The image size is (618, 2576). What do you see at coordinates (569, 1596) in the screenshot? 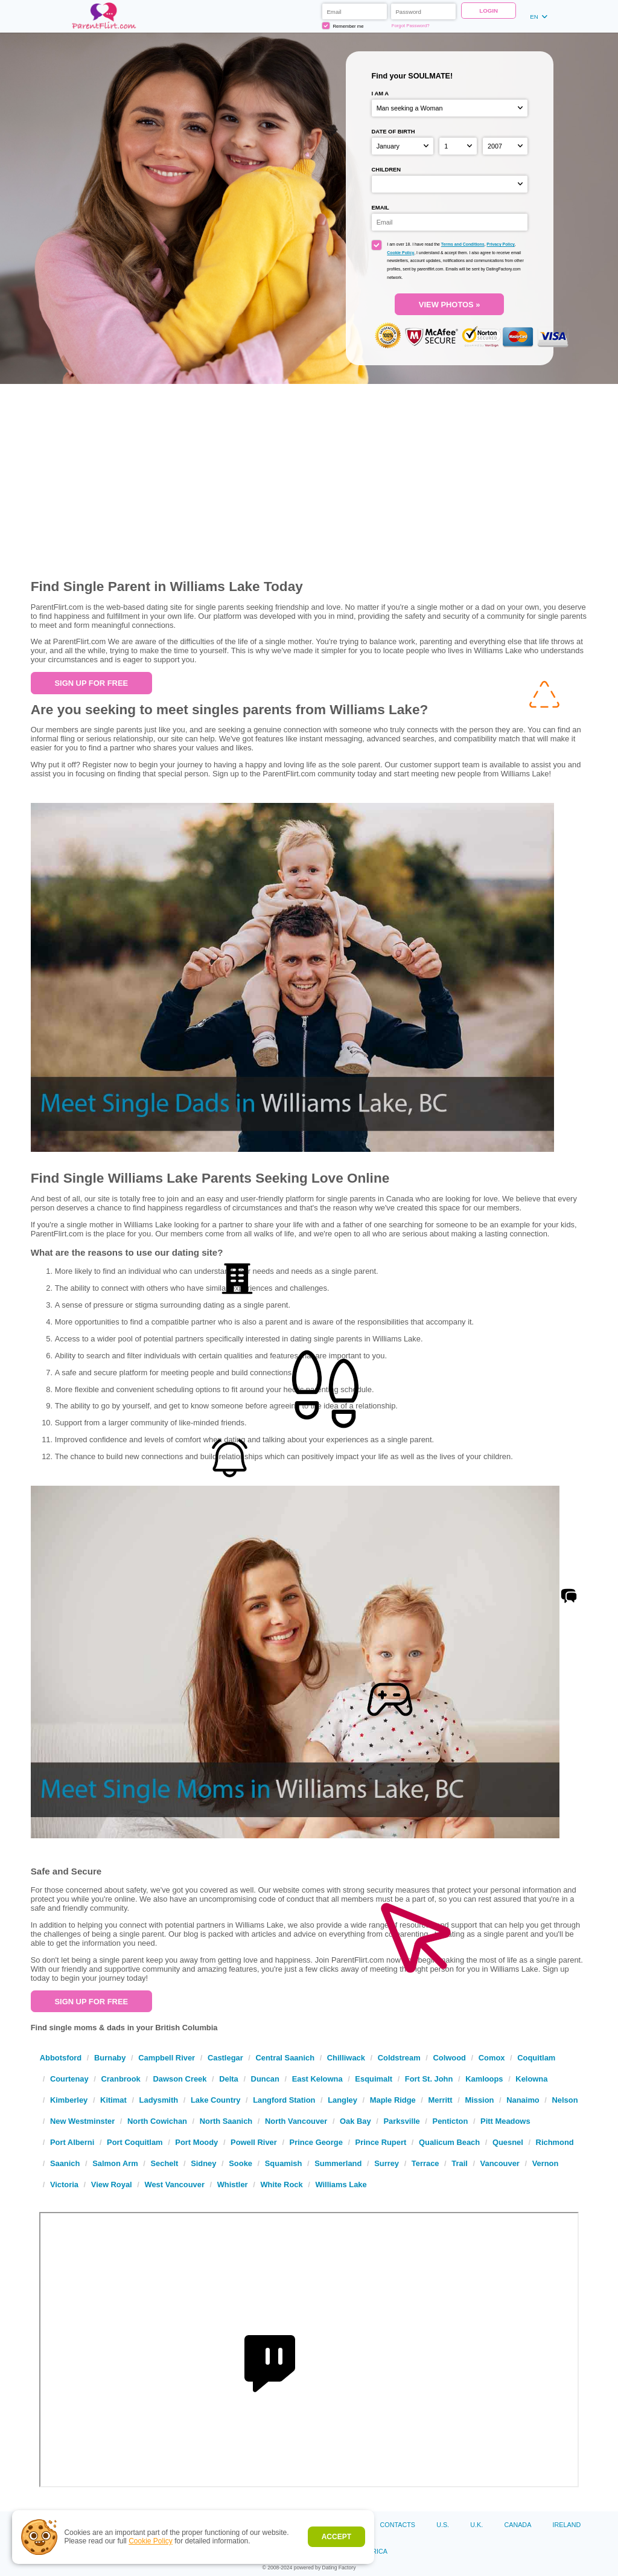
I see `open messaging or chat` at bounding box center [569, 1596].